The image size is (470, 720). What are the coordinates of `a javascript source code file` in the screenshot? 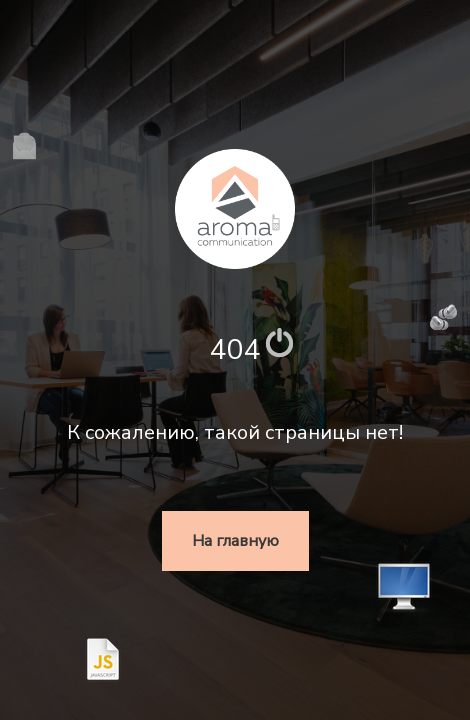 It's located at (103, 660).